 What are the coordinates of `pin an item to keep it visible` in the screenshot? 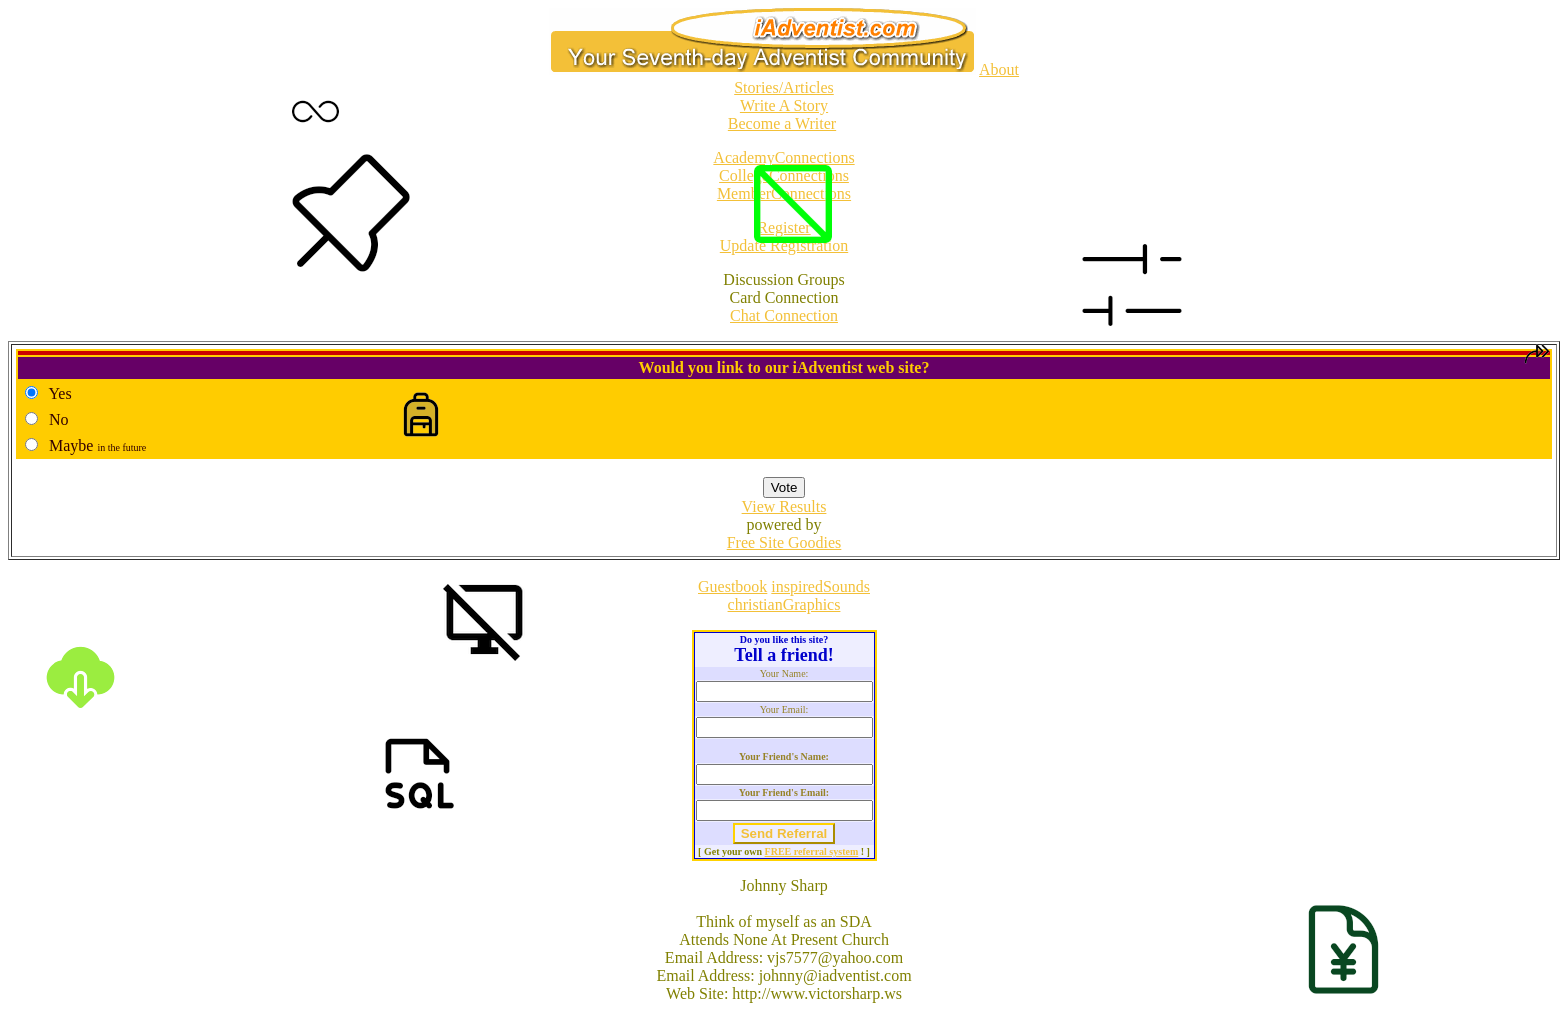 It's located at (346, 217).